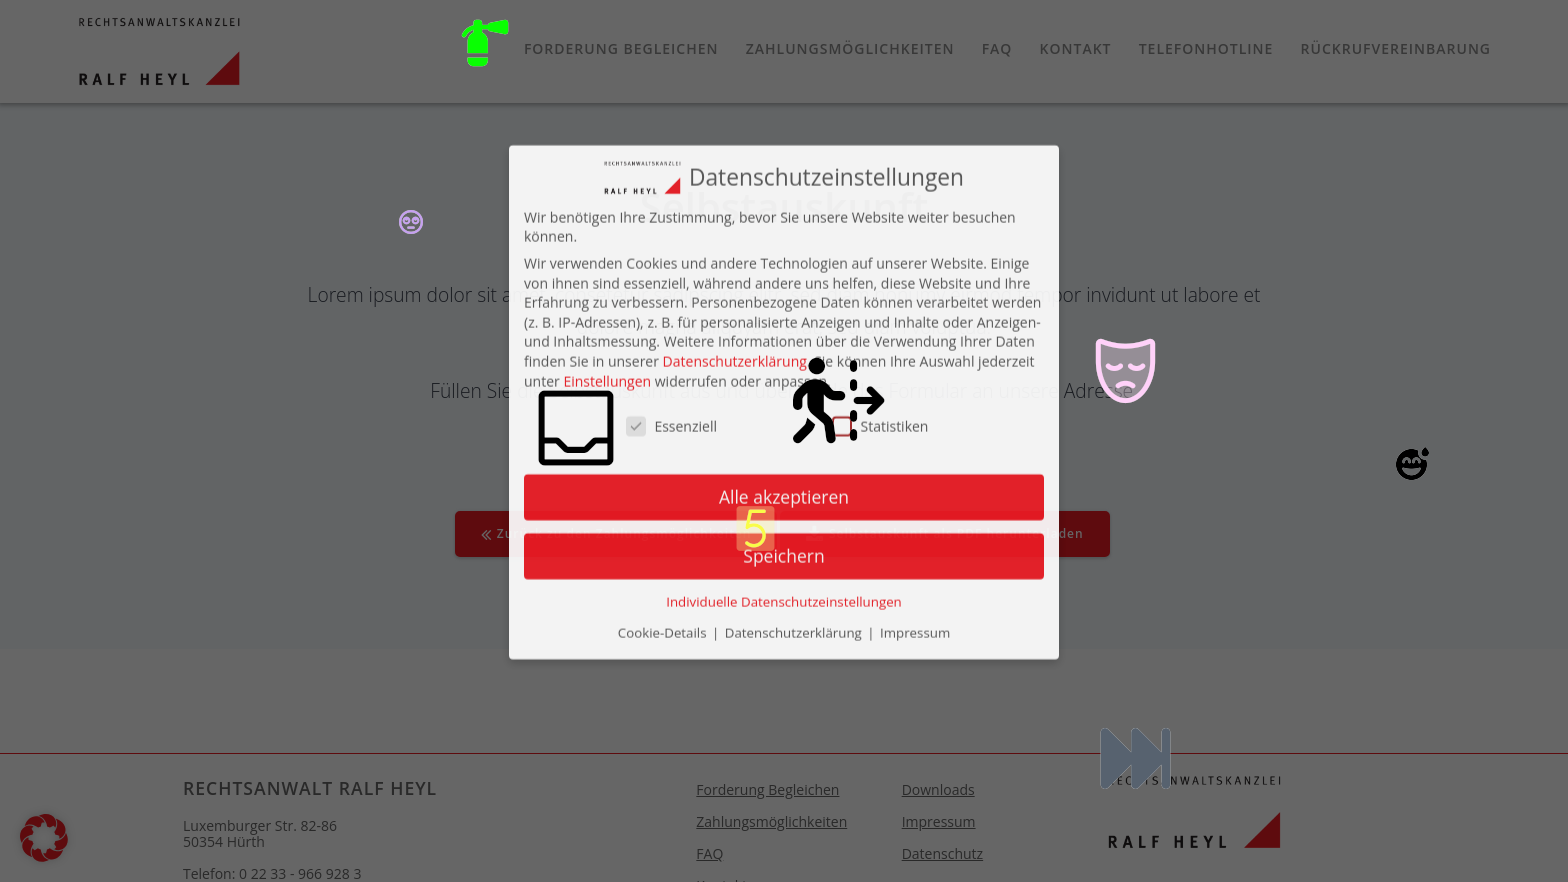  What do you see at coordinates (411, 222) in the screenshot?
I see `express annoyance or exasperation in a message` at bounding box center [411, 222].